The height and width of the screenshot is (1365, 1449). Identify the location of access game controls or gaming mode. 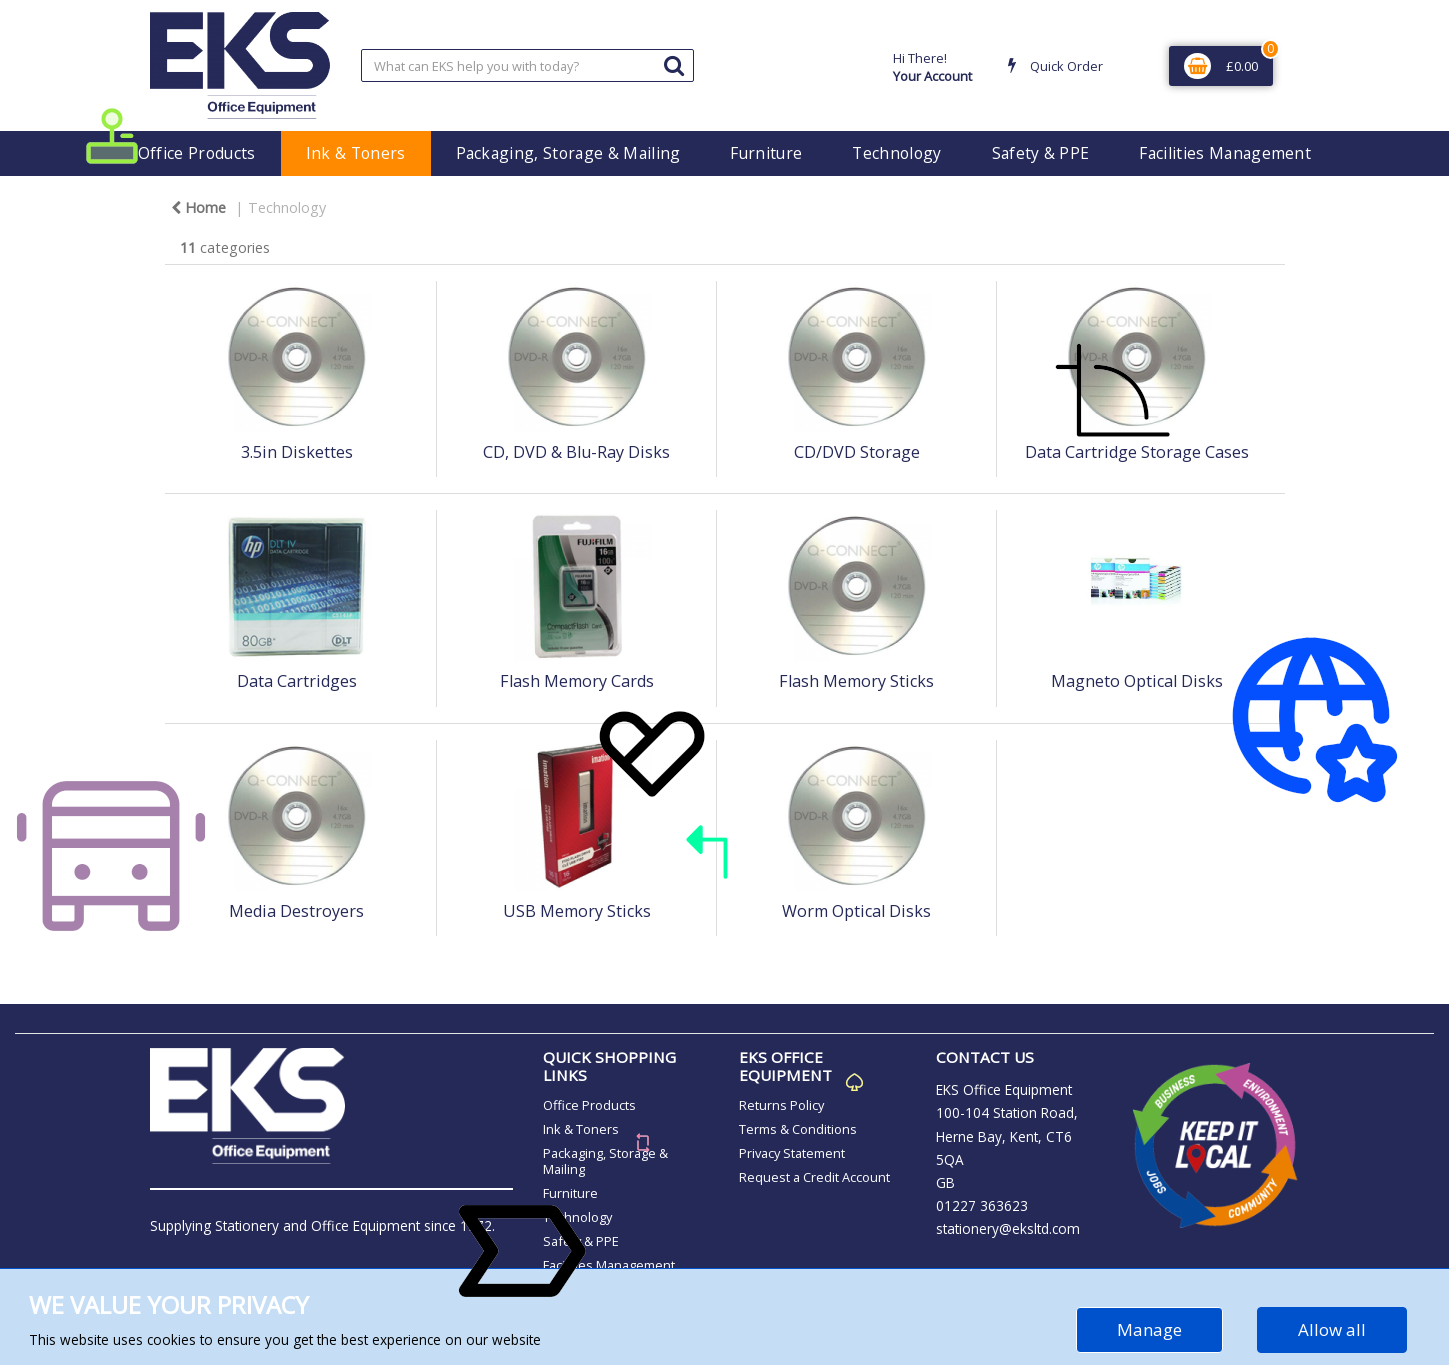
(112, 138).